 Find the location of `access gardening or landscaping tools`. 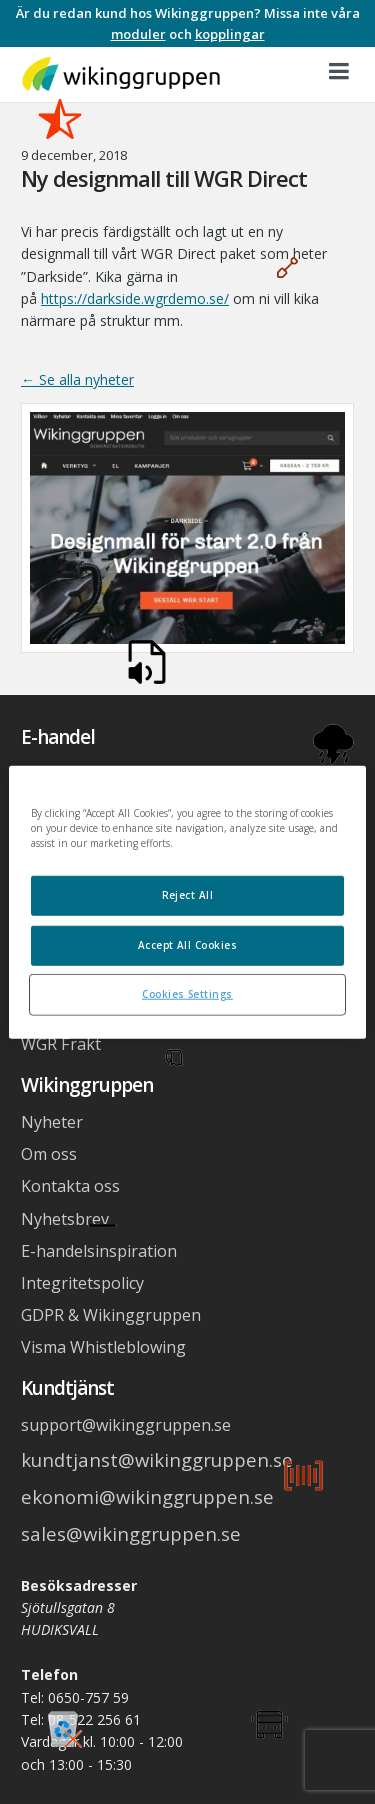

access gardening or landscaping tools is located at coordinates (287, 267).